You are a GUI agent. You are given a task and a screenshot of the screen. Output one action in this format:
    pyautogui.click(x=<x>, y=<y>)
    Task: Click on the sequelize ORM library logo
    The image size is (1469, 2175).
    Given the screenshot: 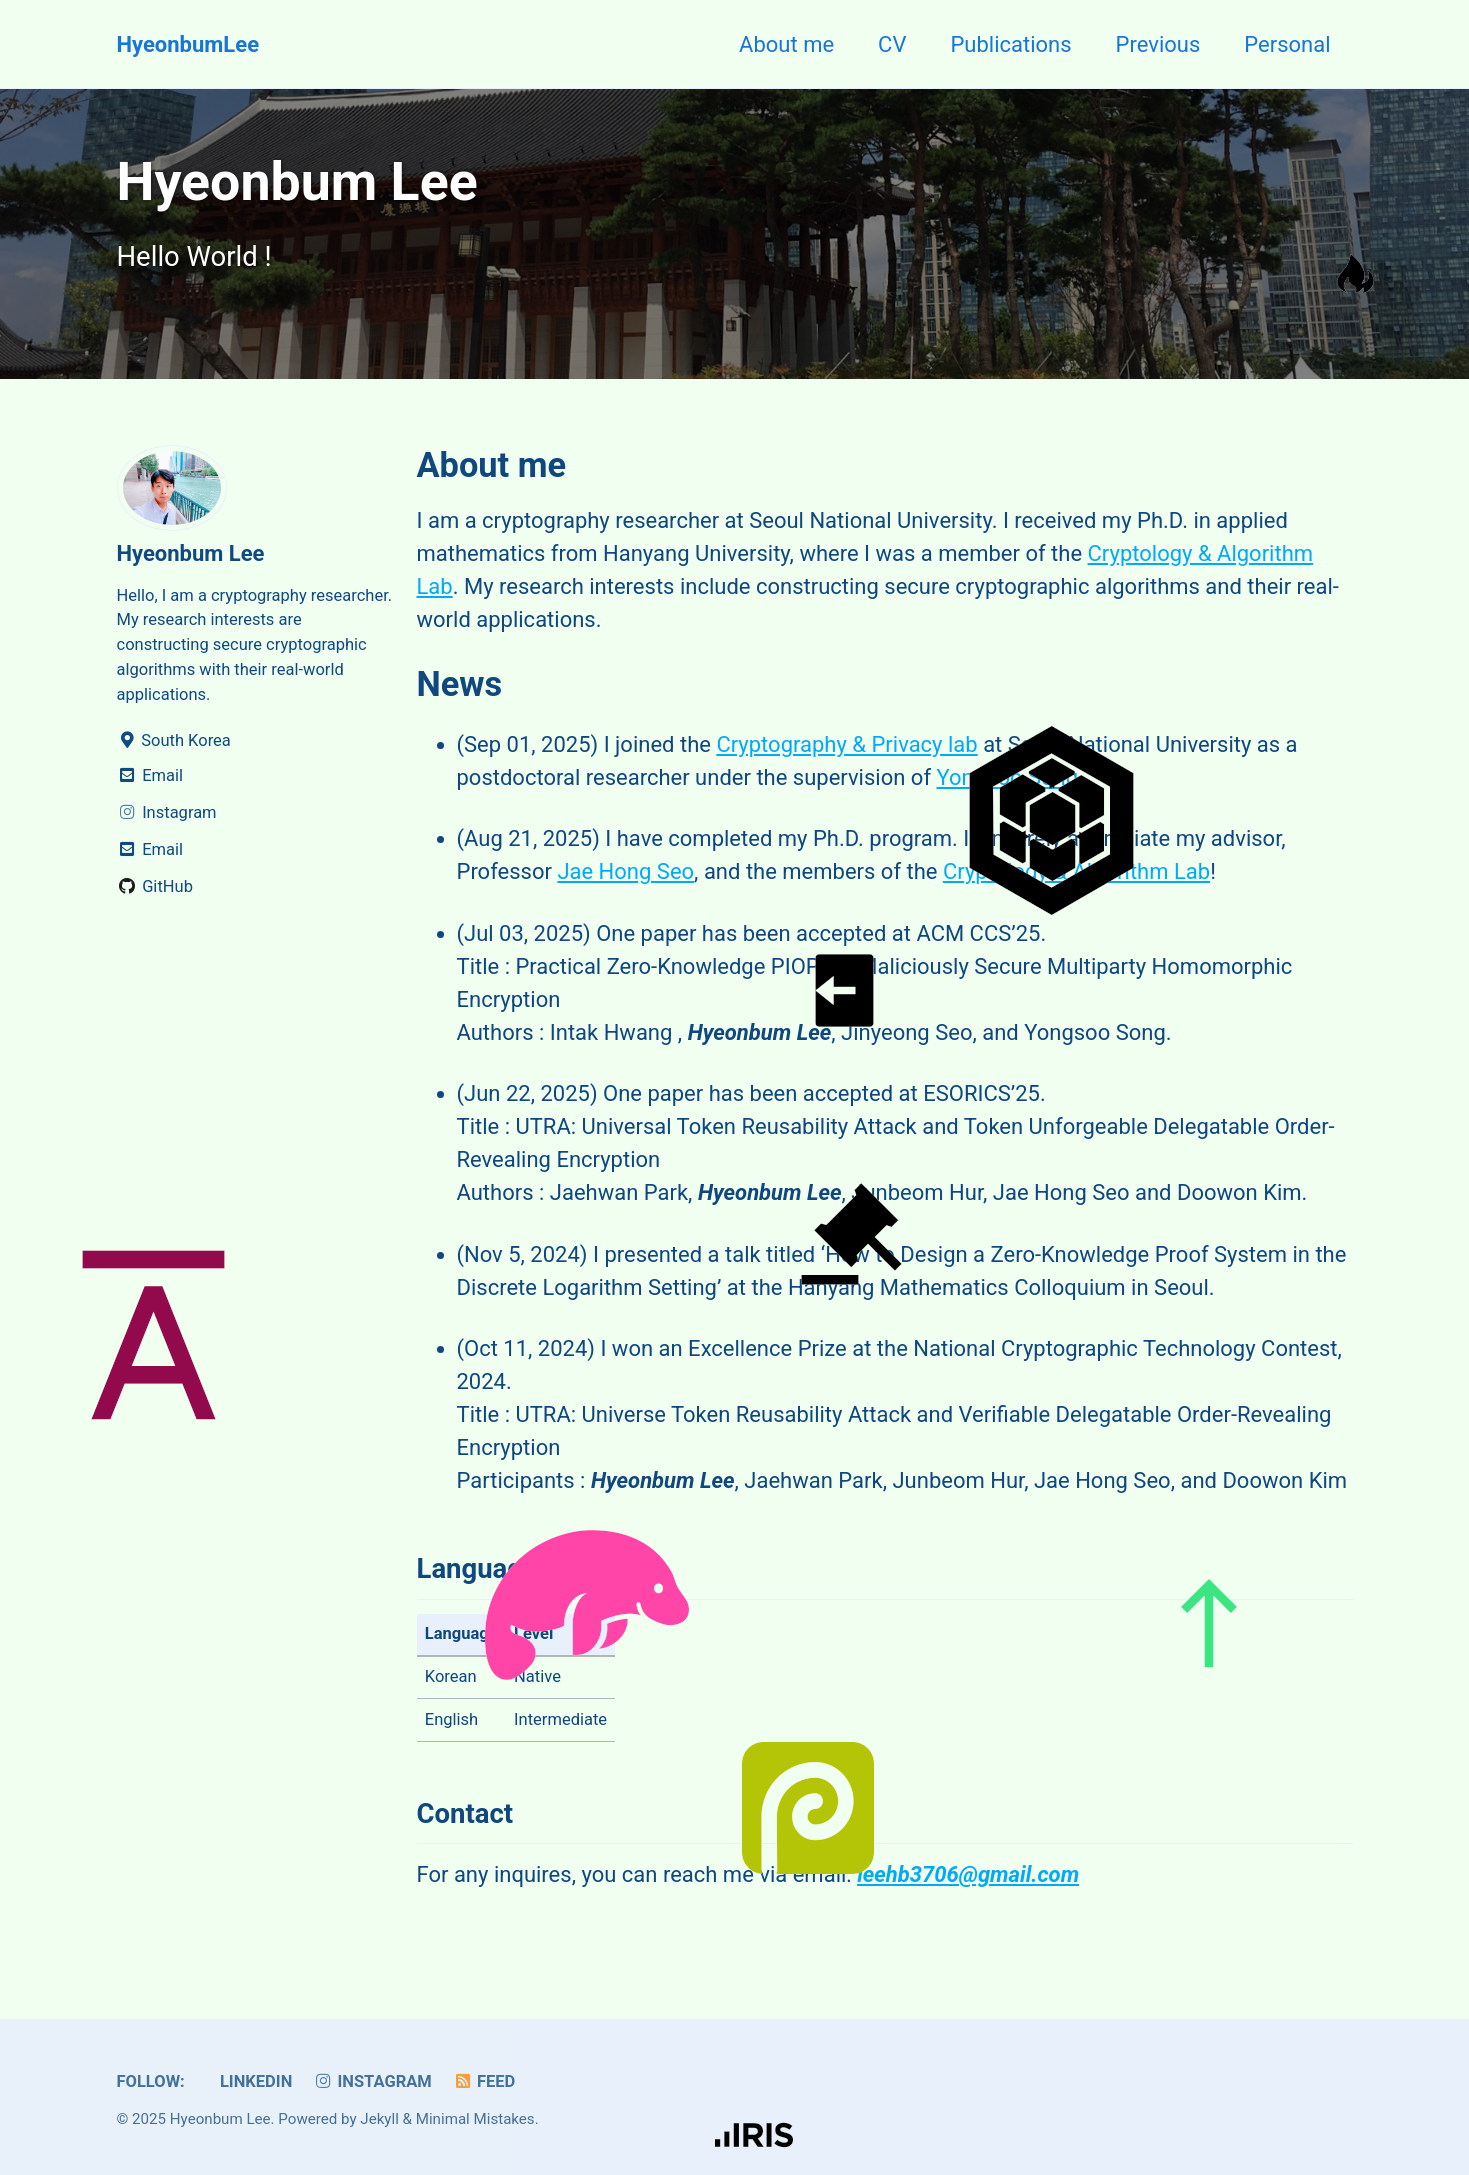 What is the action you would take?
    pyautogui.click(x=1051, y=820)
    